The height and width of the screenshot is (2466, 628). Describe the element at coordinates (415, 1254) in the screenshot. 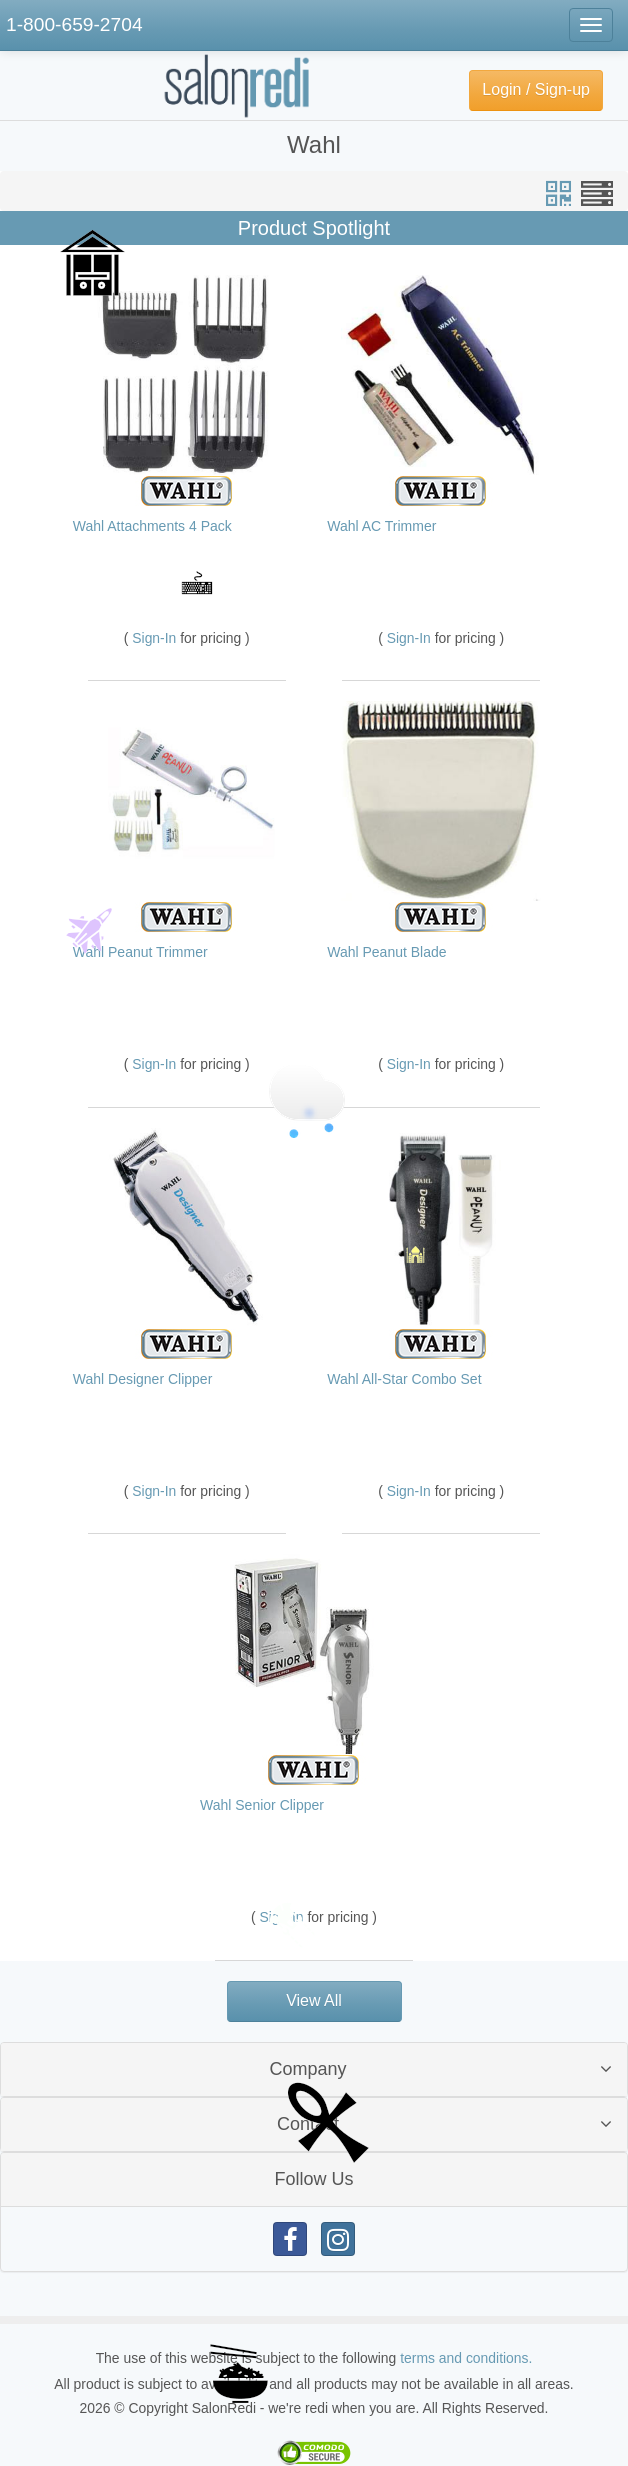

I see `view indian palace or taj mahal landmark` at that location.